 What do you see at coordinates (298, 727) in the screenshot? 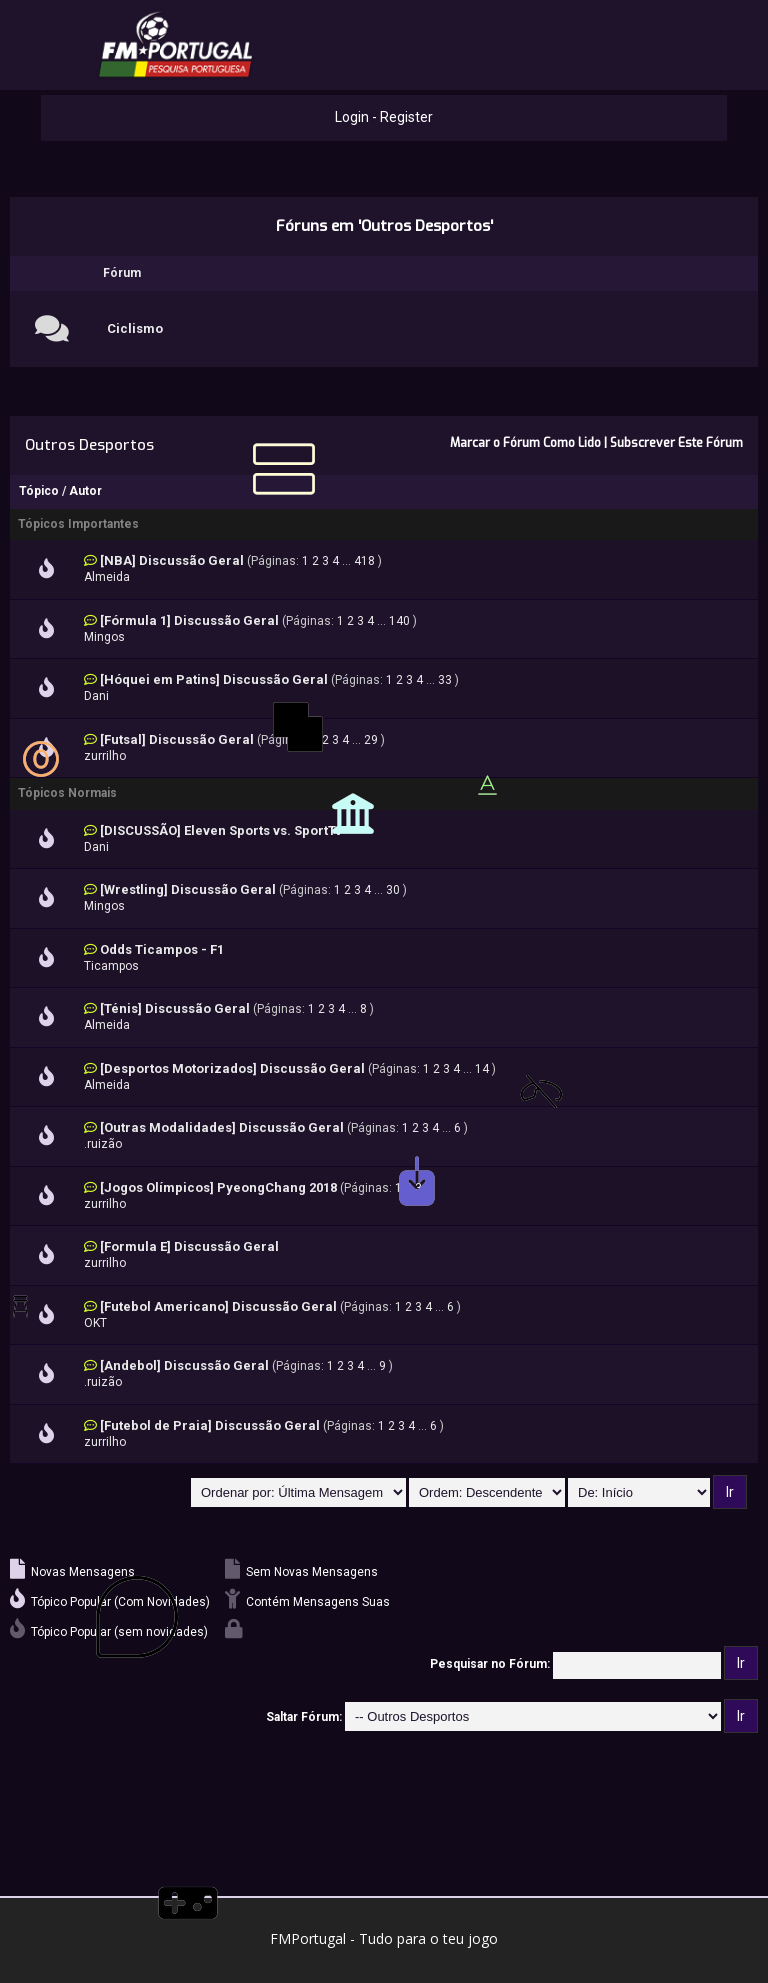
I see `merge or unite selected layers` at bounding box center [298, 727].